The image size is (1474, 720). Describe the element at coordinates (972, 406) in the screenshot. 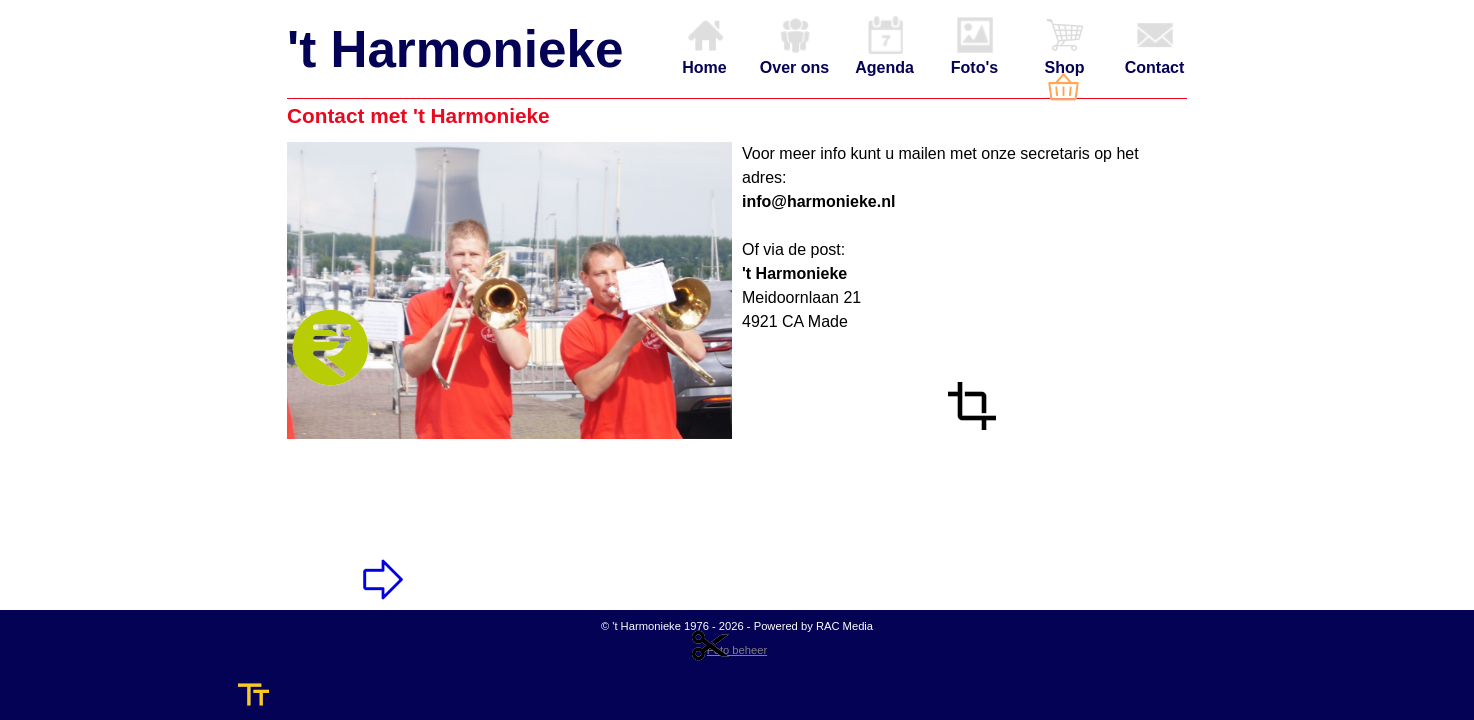

I see `crop an image or photo` at that location.